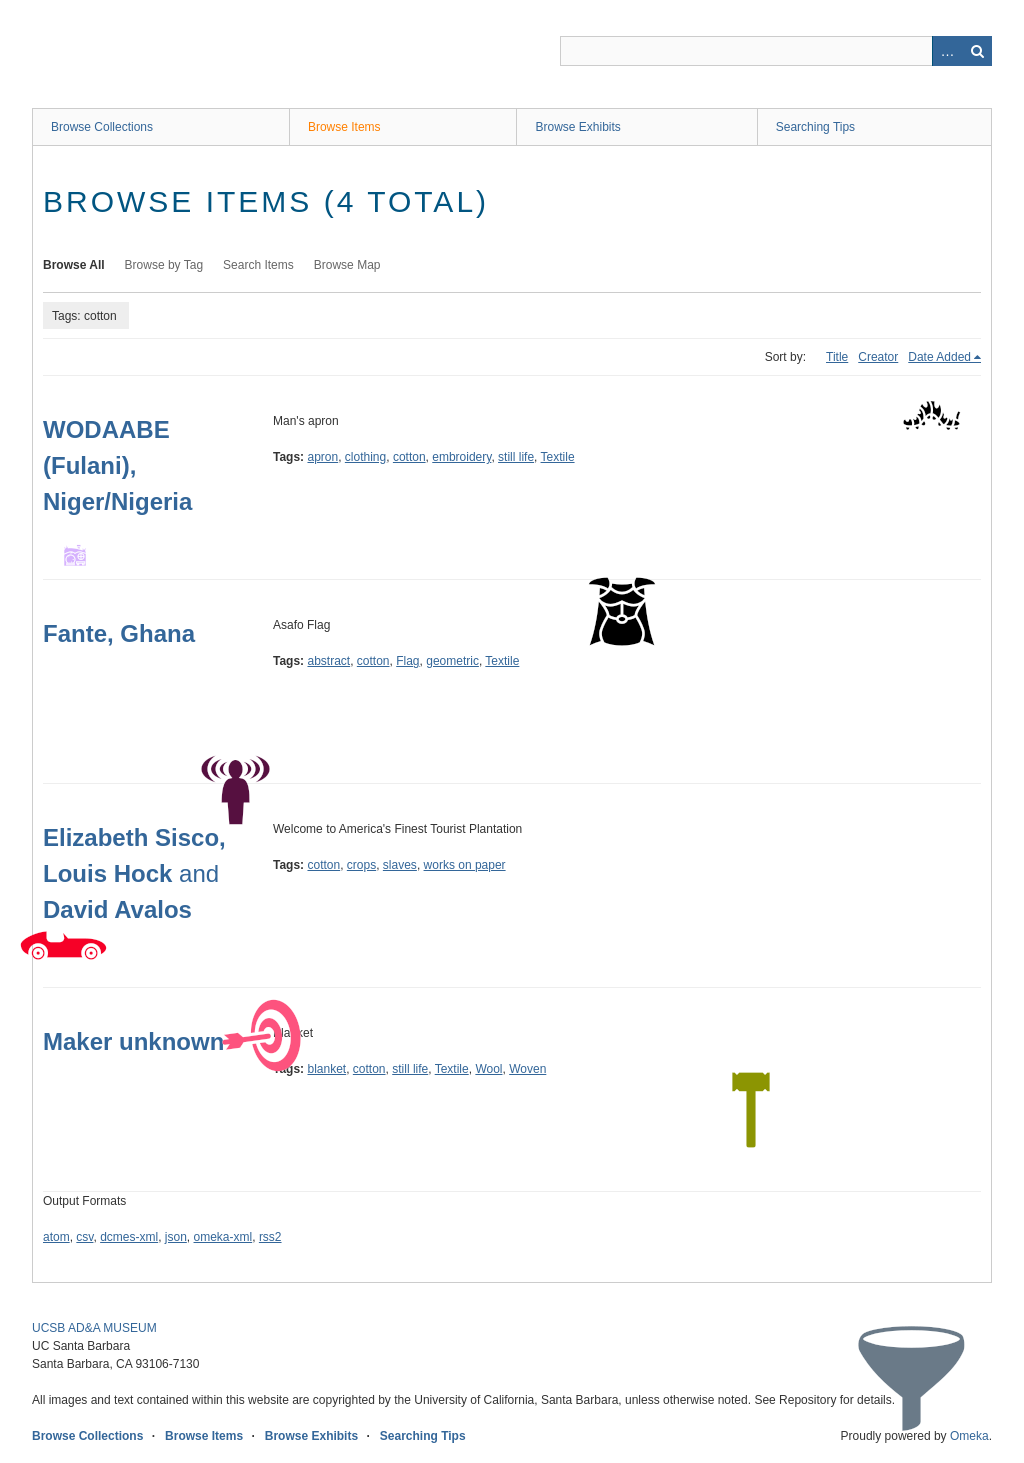 The height and width of the screenshot is (1463, 1024). Describe the element at coordinates (751, 1110) in the screenshot. I see `activate trample ability in a card game` at that location.